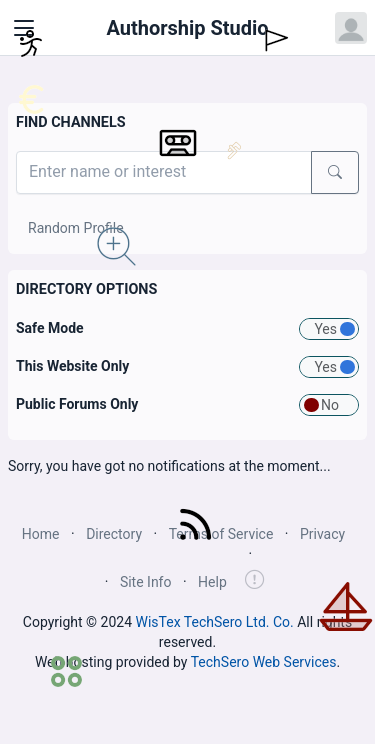 Image resolution: width=375 pixels, height=744 pixels. What do you see at coordinates (30, 43) in the screenshot?
I see `access throwing or toss-related activity` at bounding box center [30, 43].